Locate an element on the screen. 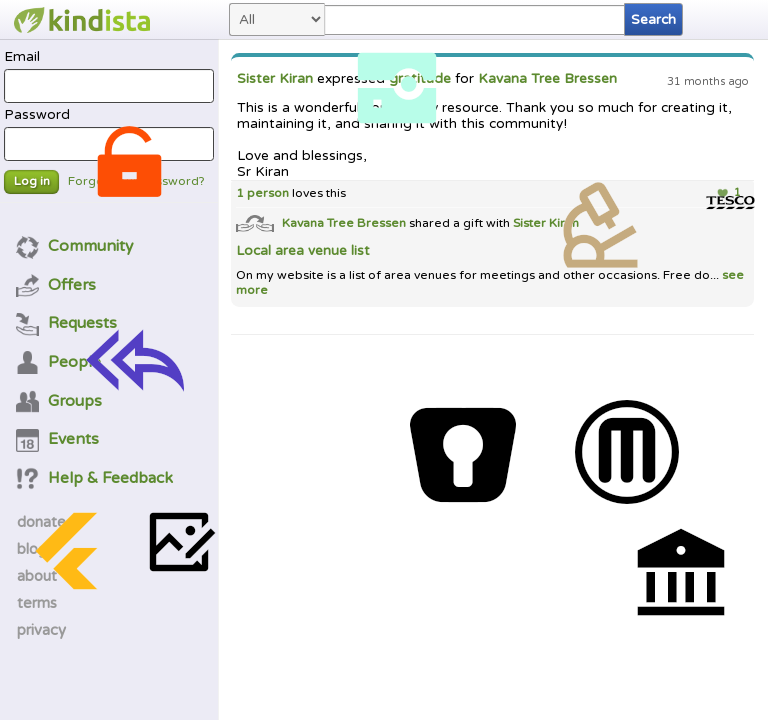  connect to a projector or external display is located at coordinates (397, 88).